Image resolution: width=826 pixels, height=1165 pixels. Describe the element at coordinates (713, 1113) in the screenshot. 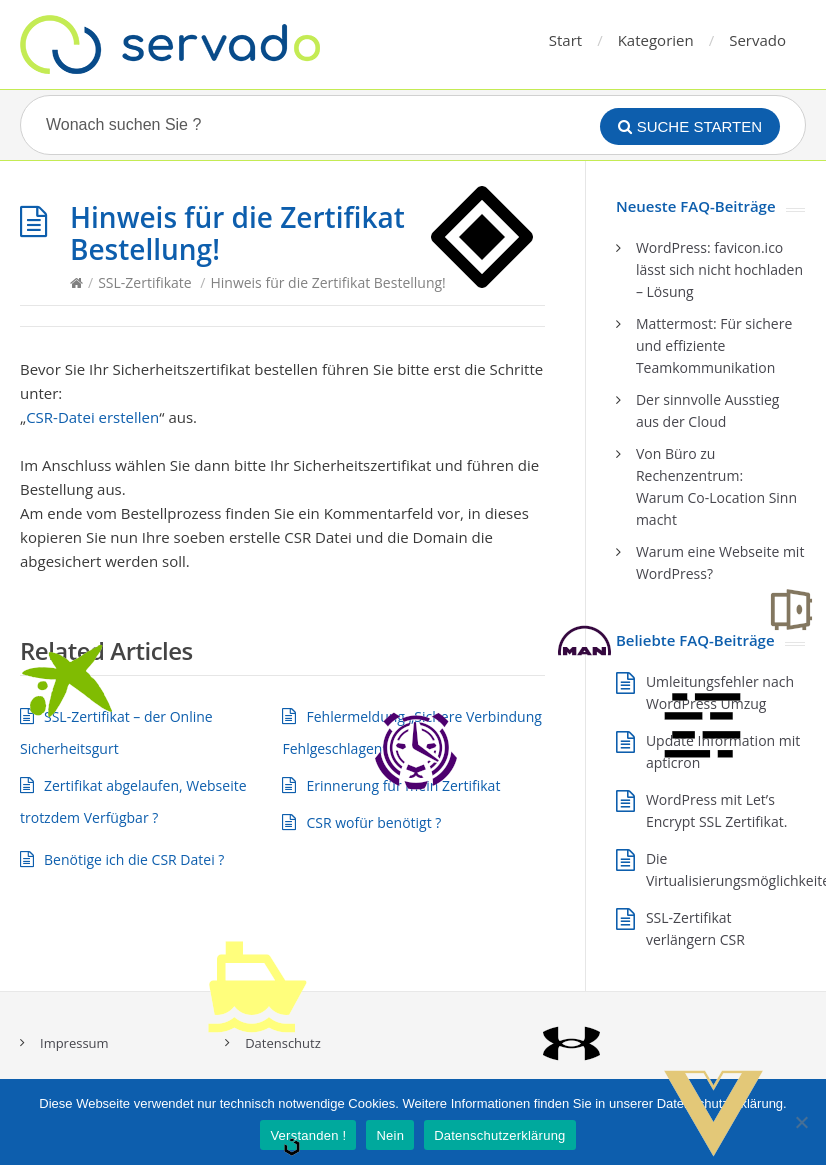

I see `Vue.js framework logo` at that location.